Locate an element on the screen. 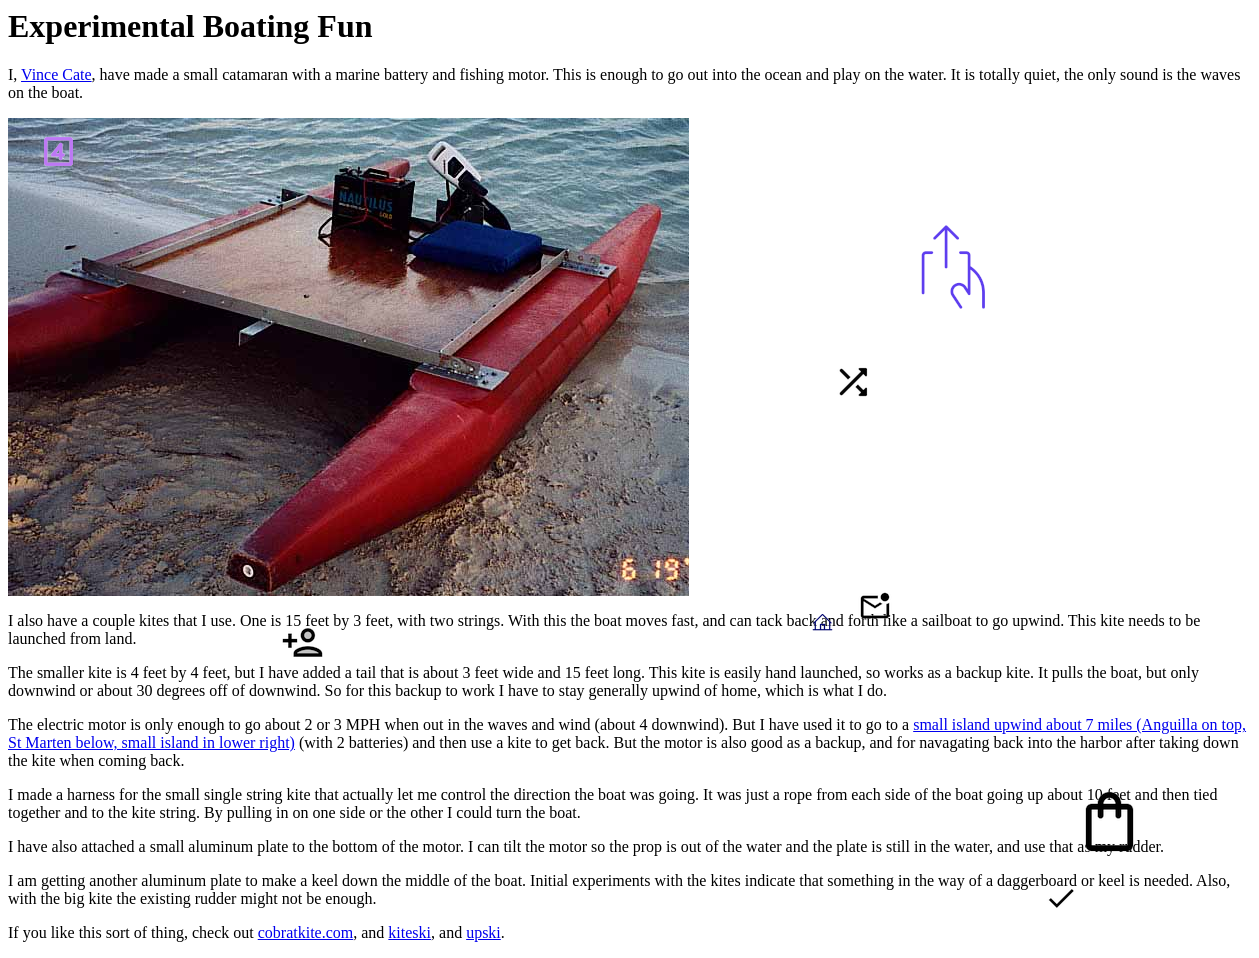  shuffle playlist or queue is located at coordinates (853, 382).